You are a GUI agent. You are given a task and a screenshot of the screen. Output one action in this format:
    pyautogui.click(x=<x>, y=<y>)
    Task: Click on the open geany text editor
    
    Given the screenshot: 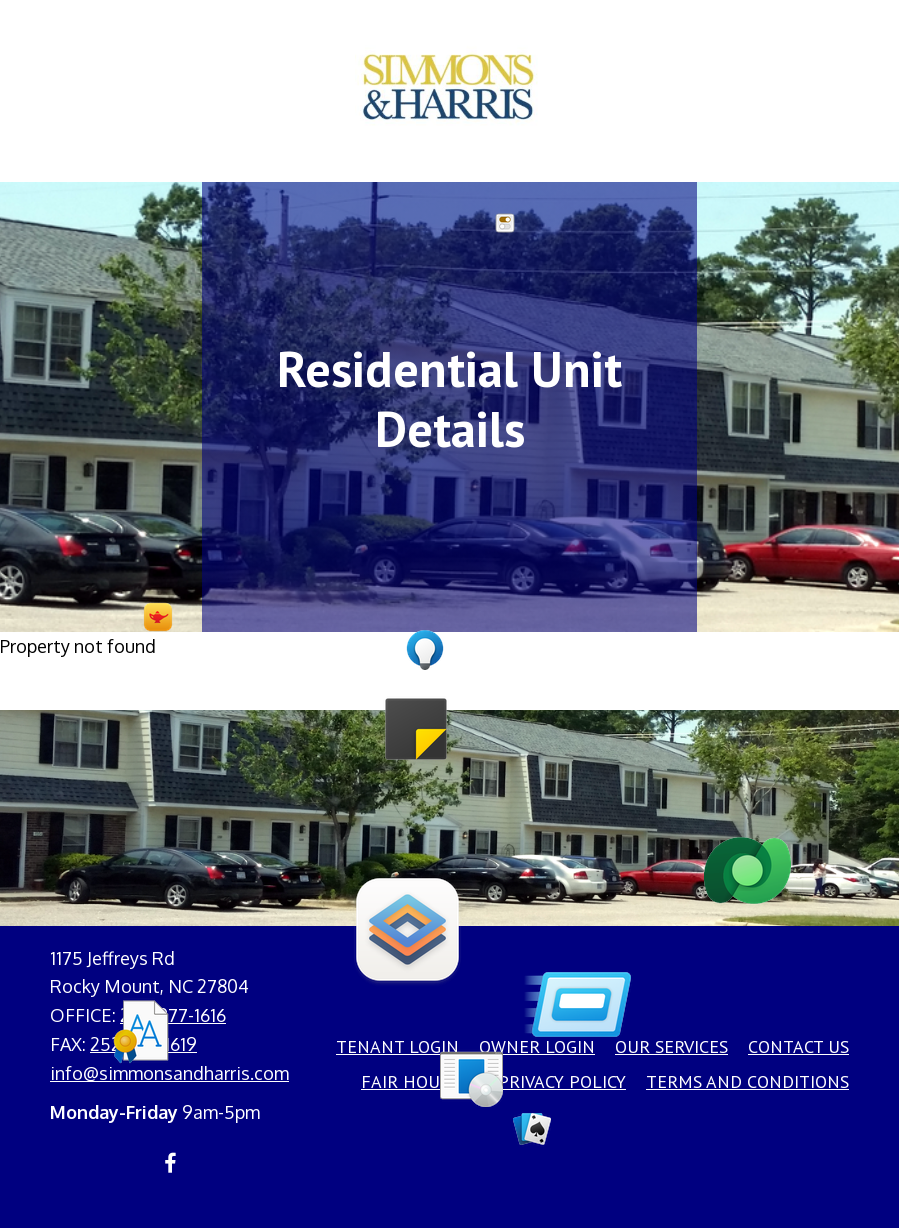 What is the action you would take?
    pyautogui.click(x=158, y=617)
    